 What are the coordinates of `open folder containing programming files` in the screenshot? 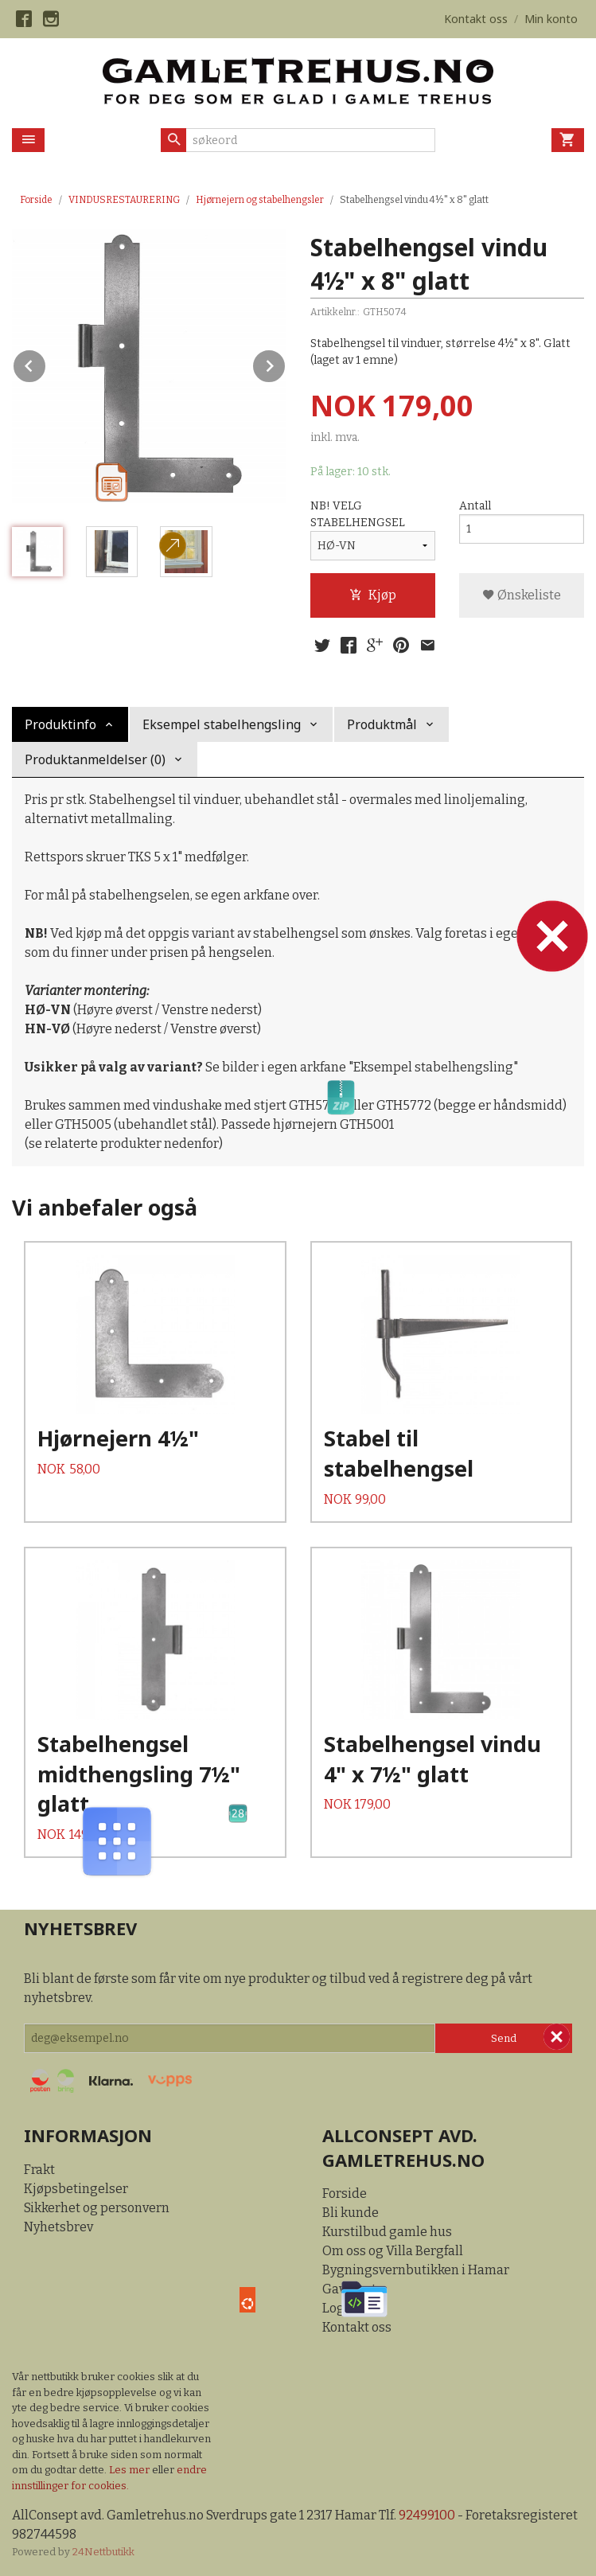 It's located at (364, 2300).